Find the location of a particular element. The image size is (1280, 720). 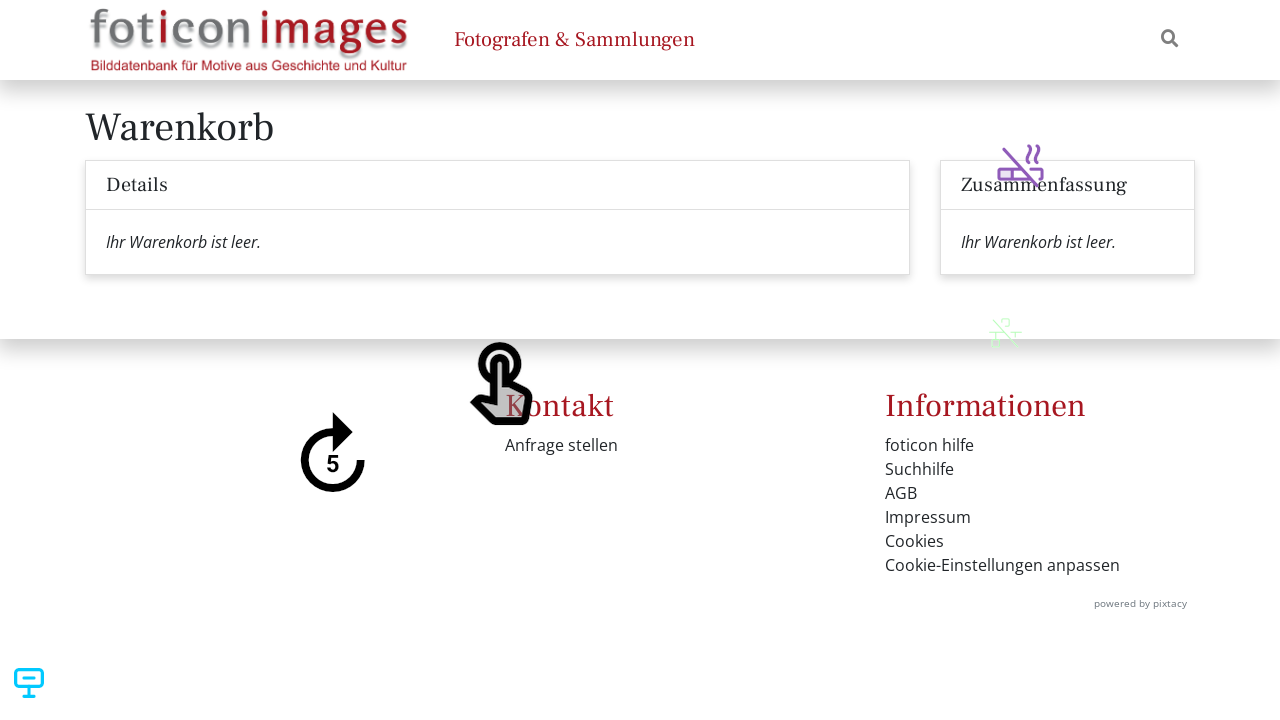

network connection unavailable or disabled is located at coordinates (1005, 333).